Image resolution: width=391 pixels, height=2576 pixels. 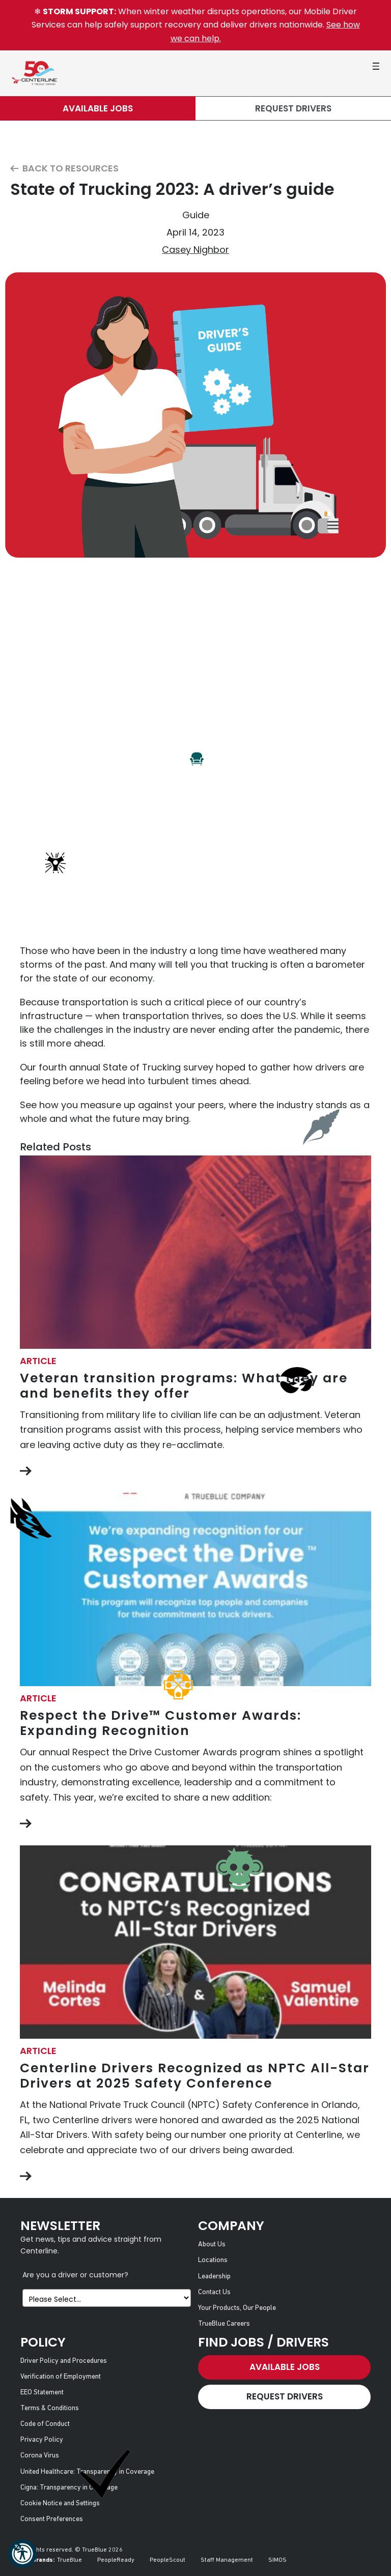 I want to click on decorative shell item in a game inventory, so click(x=321, y=1126).